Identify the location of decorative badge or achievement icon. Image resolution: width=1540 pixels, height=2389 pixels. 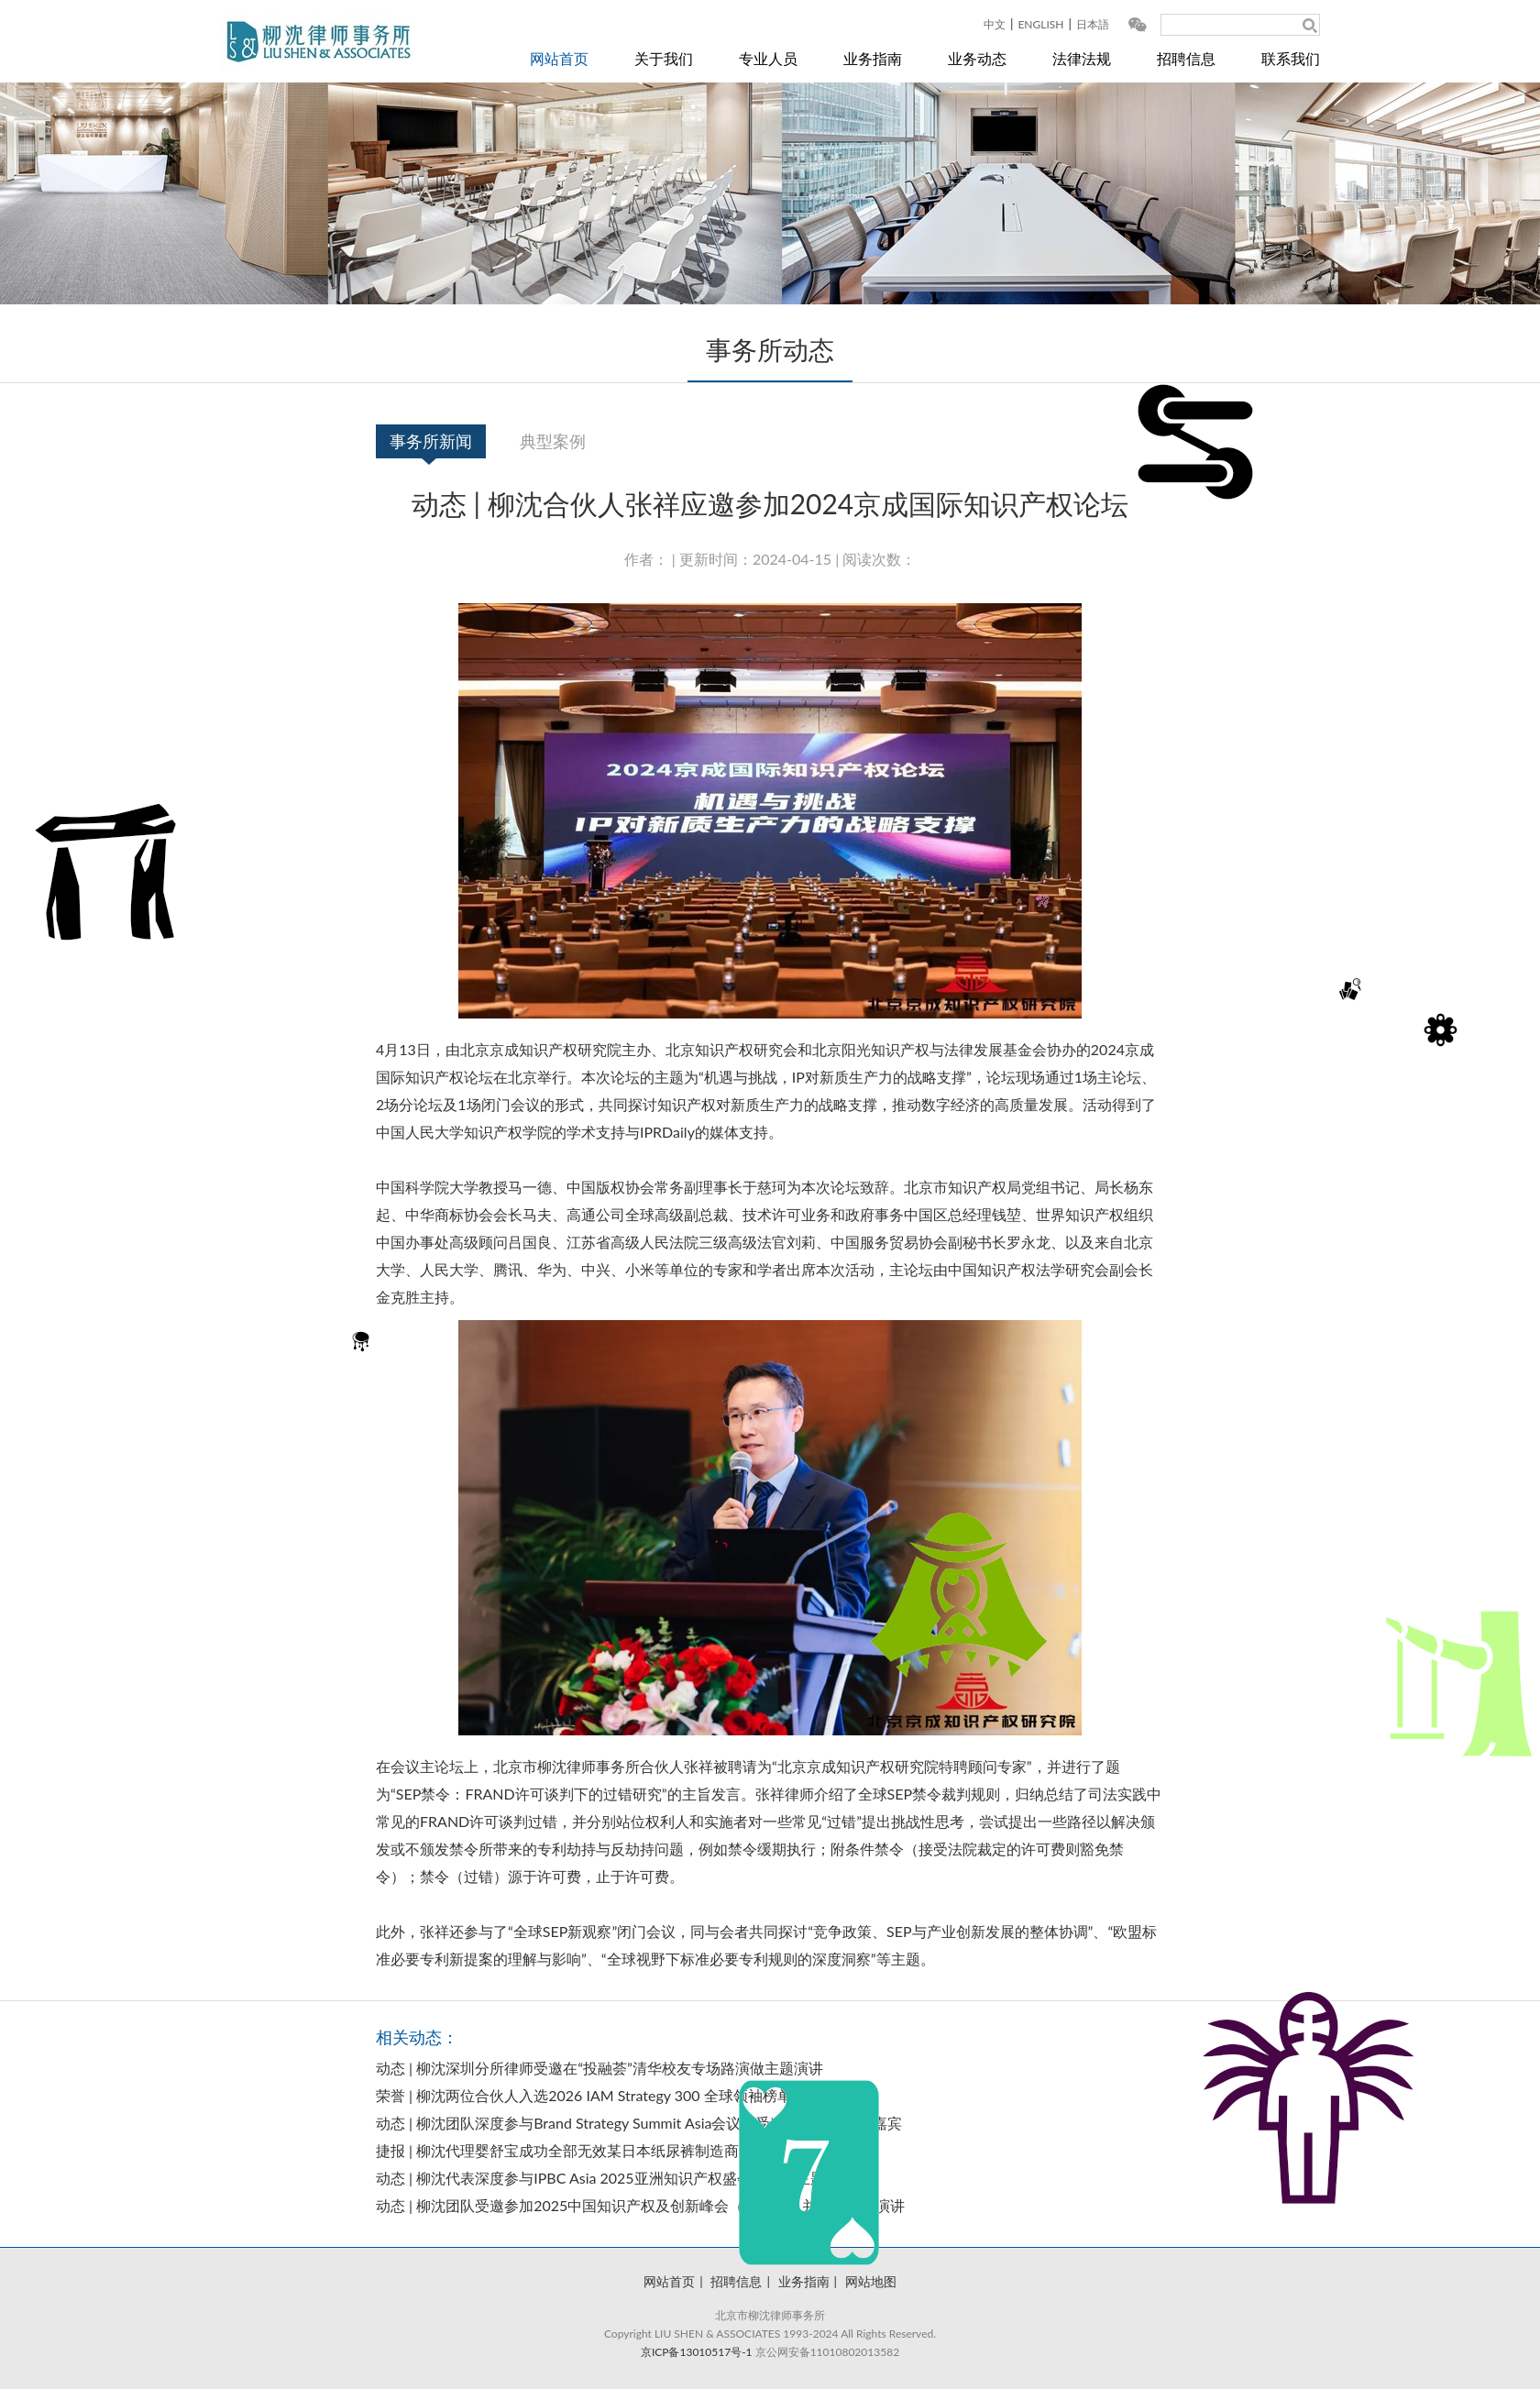
(1440, 1029).